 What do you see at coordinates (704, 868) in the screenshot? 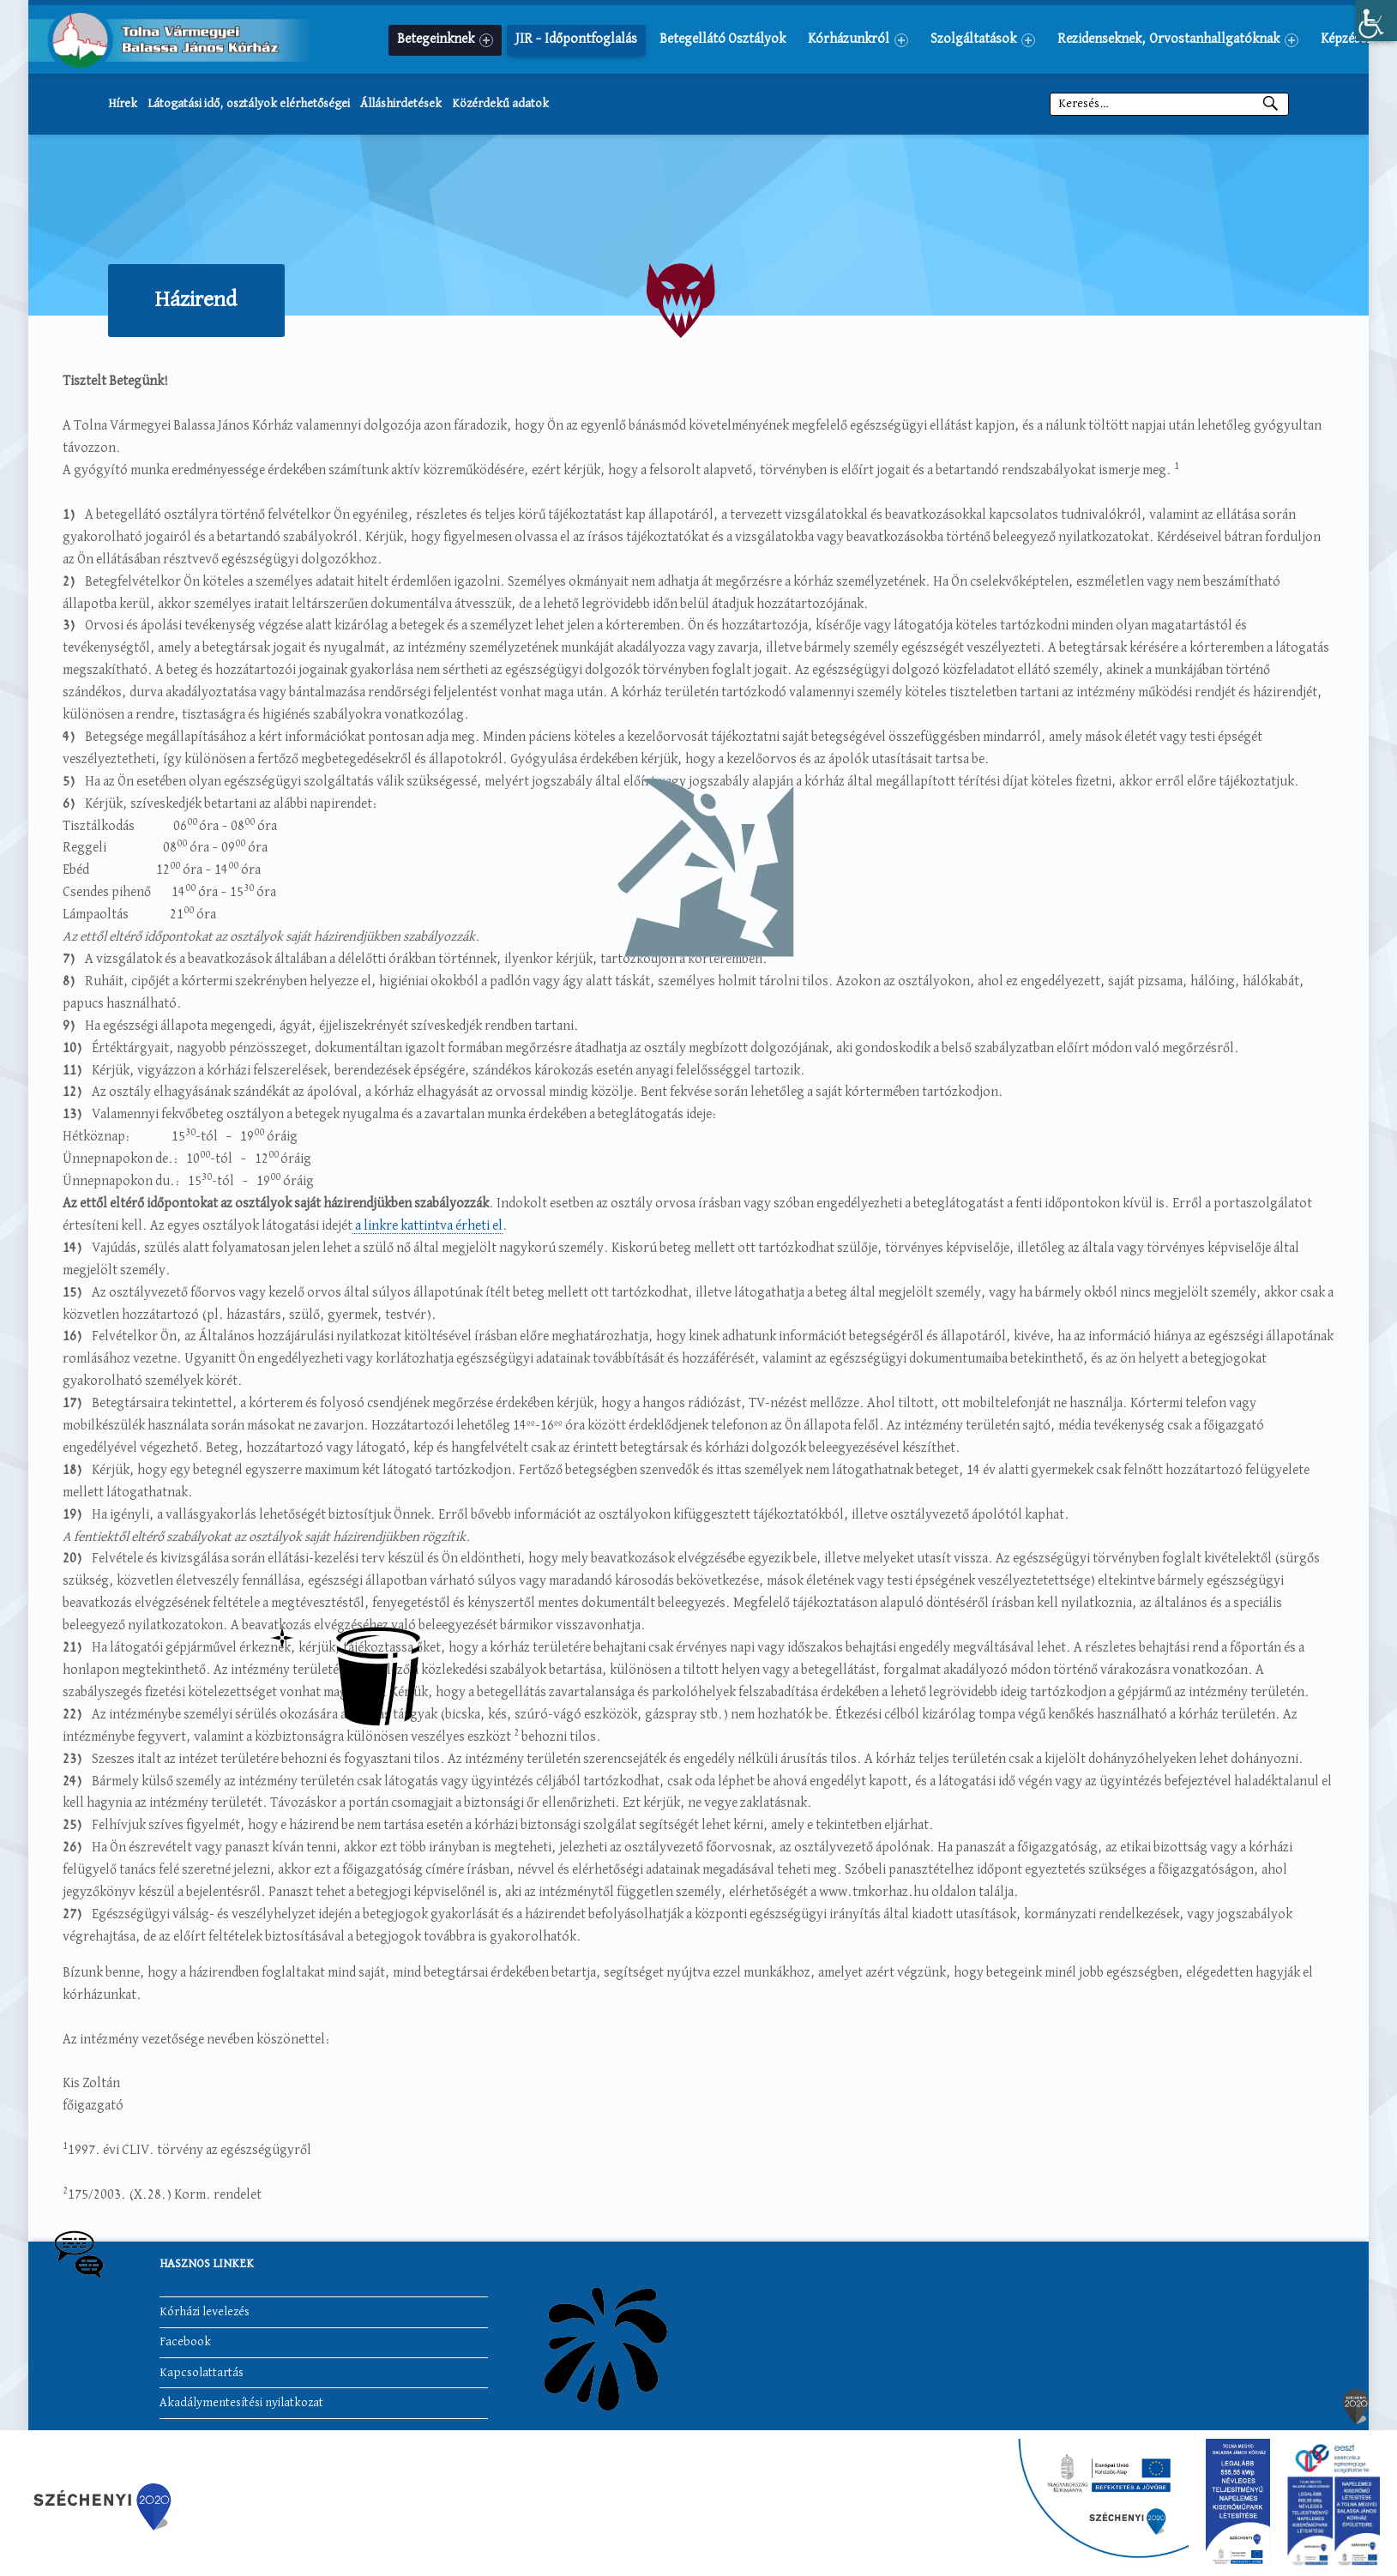
I see `access mining or resource extraction features` at bounding box center [704, 868].